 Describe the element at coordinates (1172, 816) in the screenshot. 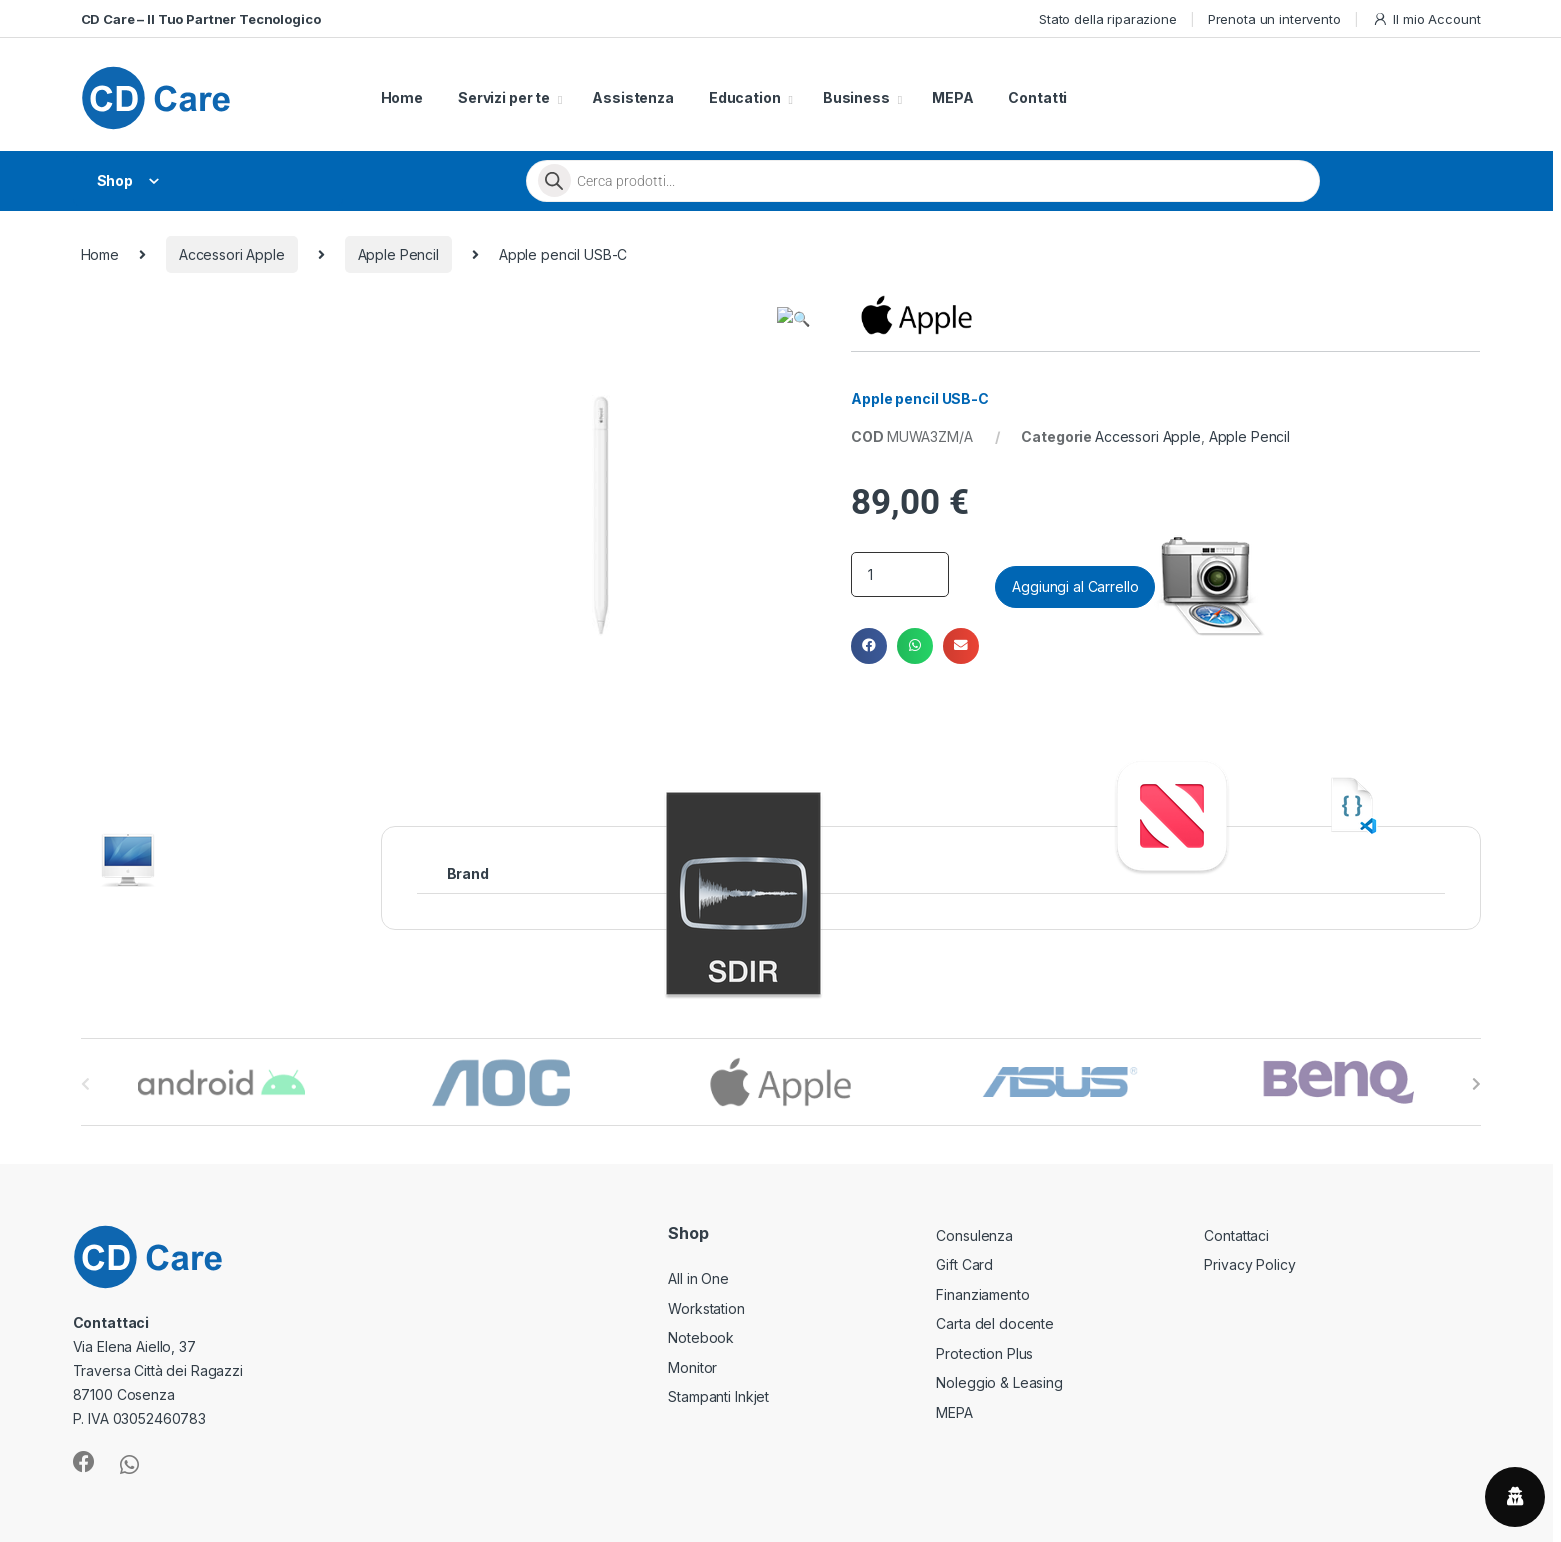

I see `open the apple news app` at that location.